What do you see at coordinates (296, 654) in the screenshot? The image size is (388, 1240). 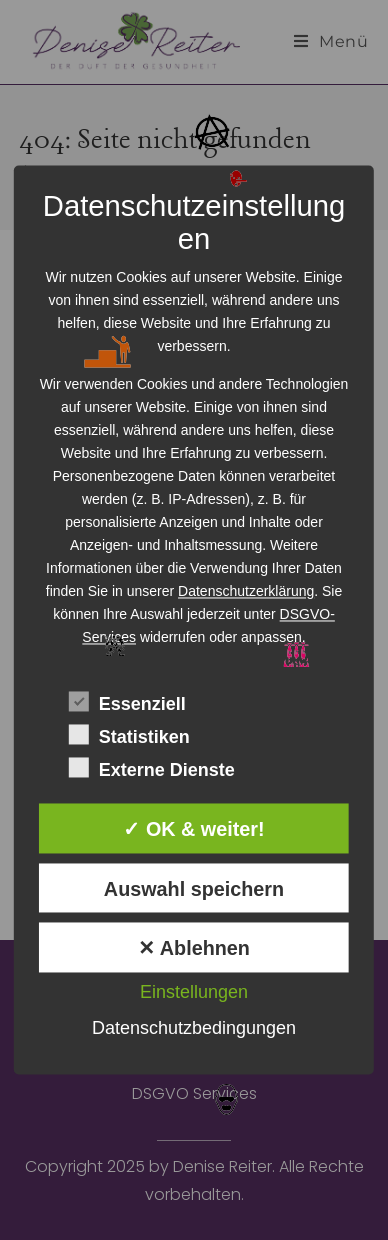 I see `smoke fish at a cooking station` at bounding box center [296, 654].